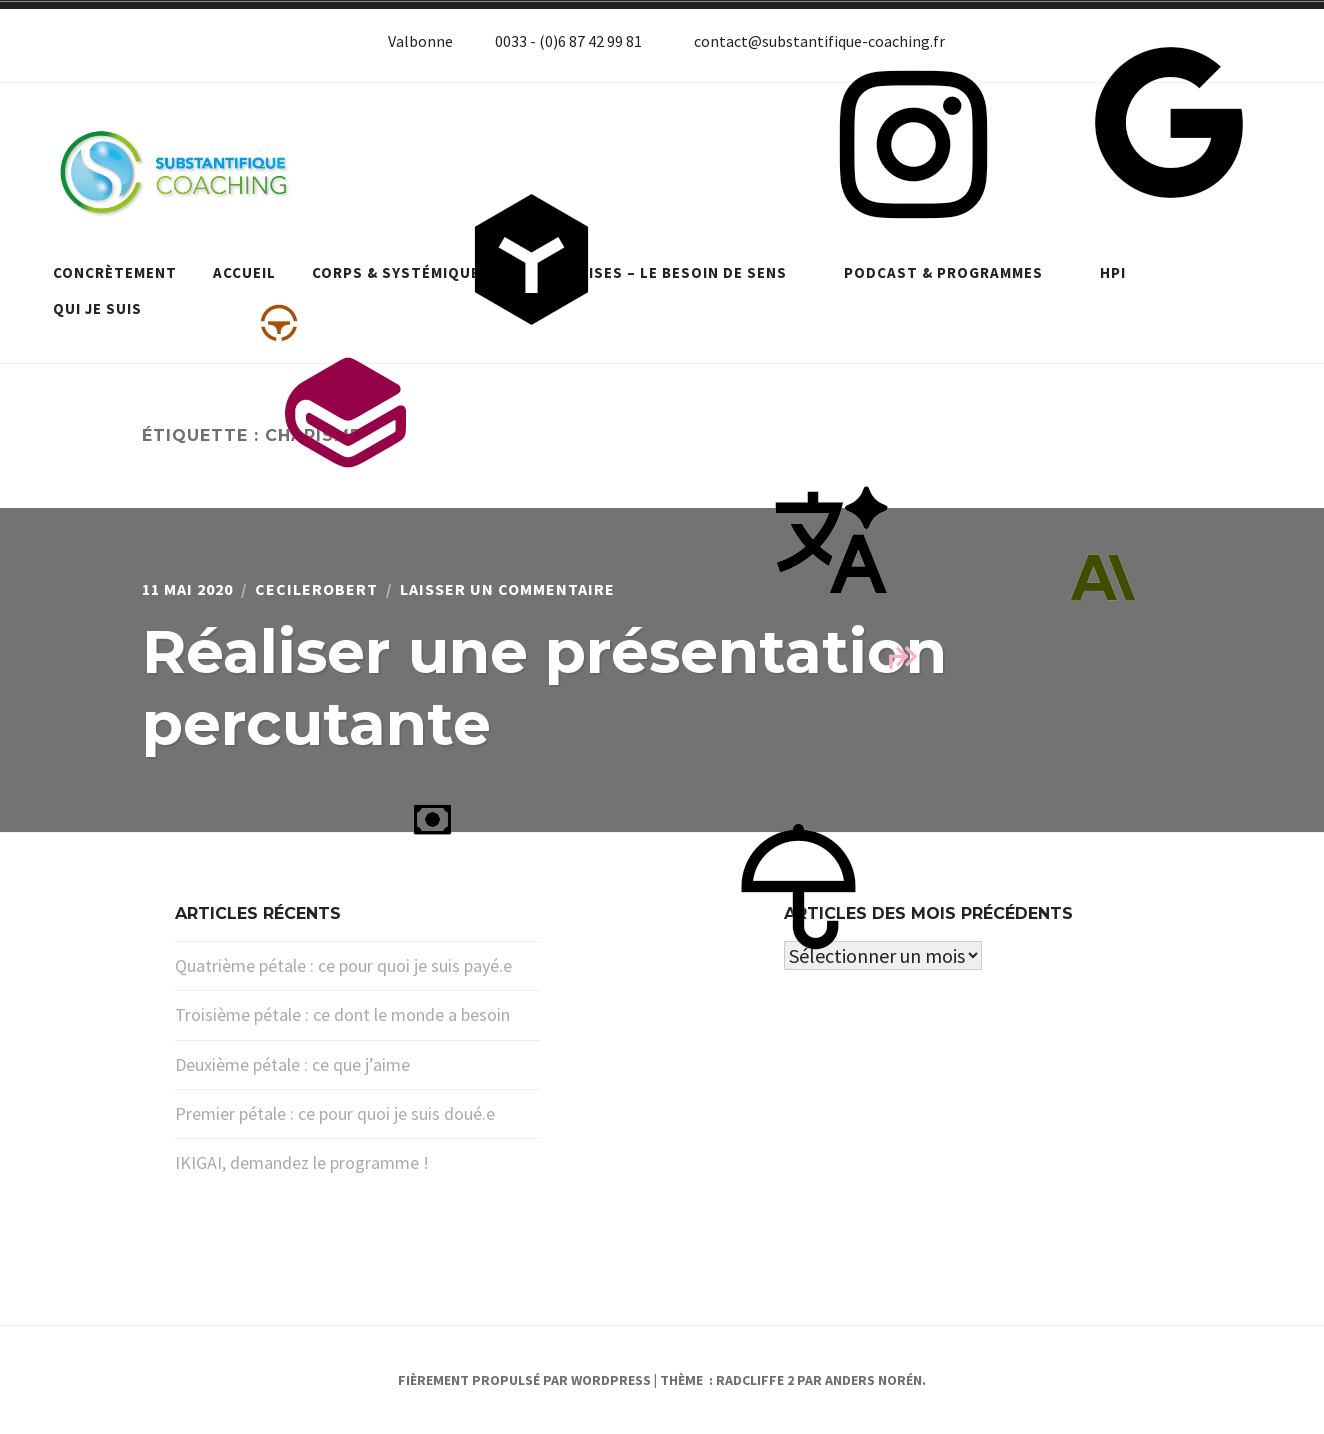 The height and width of the screenshot is (1434, 1324). Describe the element at coordinates (798, 886) in the screenshot. I see `view weather forecast or rain conditions` at that location.